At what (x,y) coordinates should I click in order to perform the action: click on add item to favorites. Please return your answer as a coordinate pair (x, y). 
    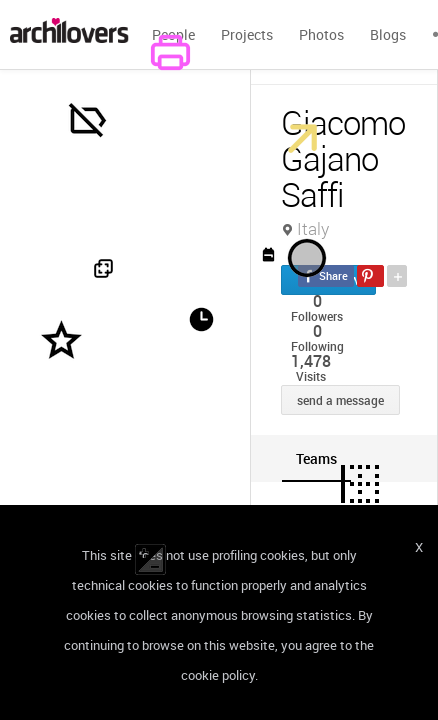
    Looking at the image, I should click on (61, 340).